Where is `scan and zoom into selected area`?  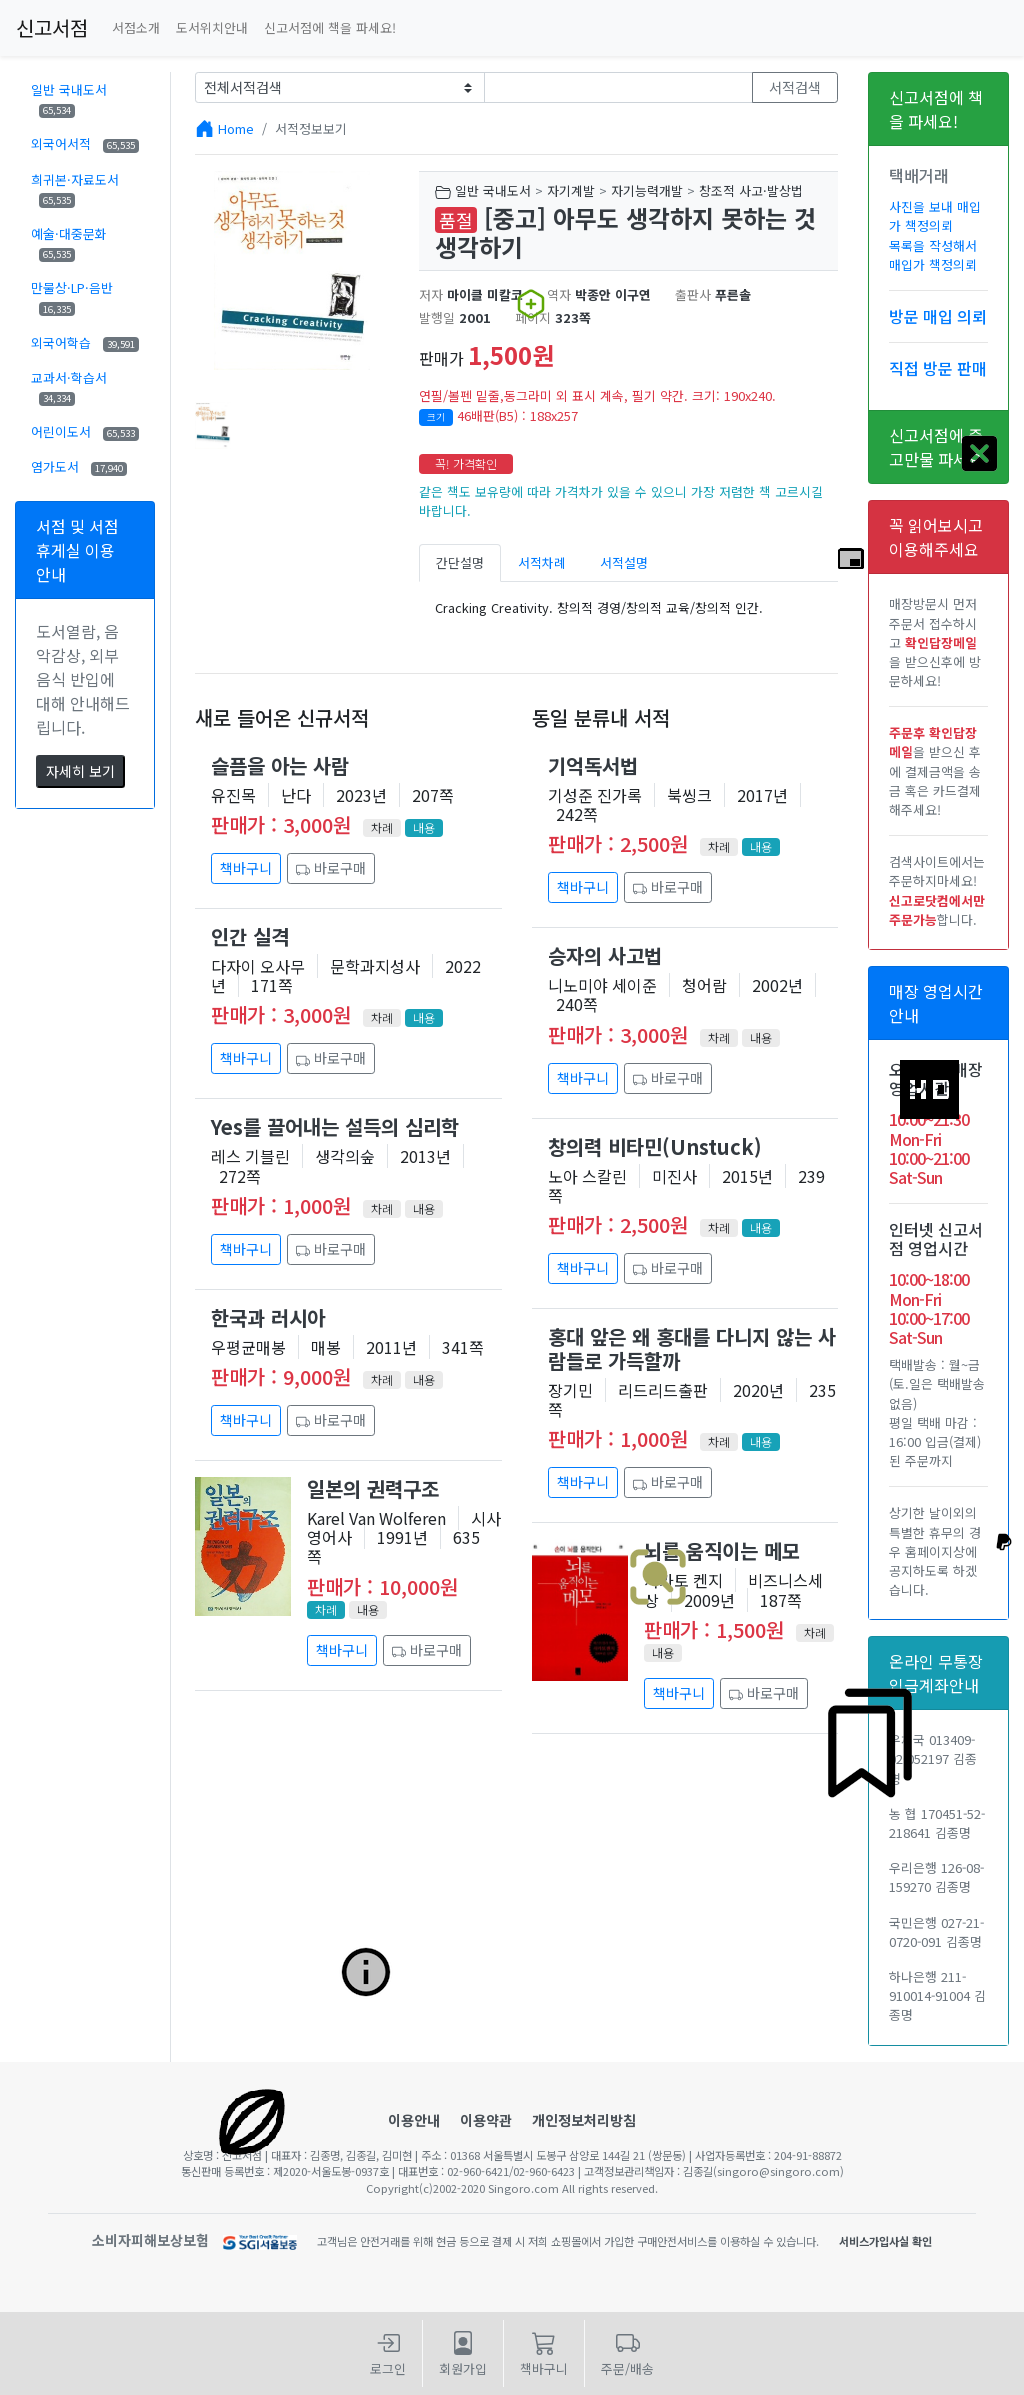 scan and zoom into selected area is located at coordinates (658, 1577).